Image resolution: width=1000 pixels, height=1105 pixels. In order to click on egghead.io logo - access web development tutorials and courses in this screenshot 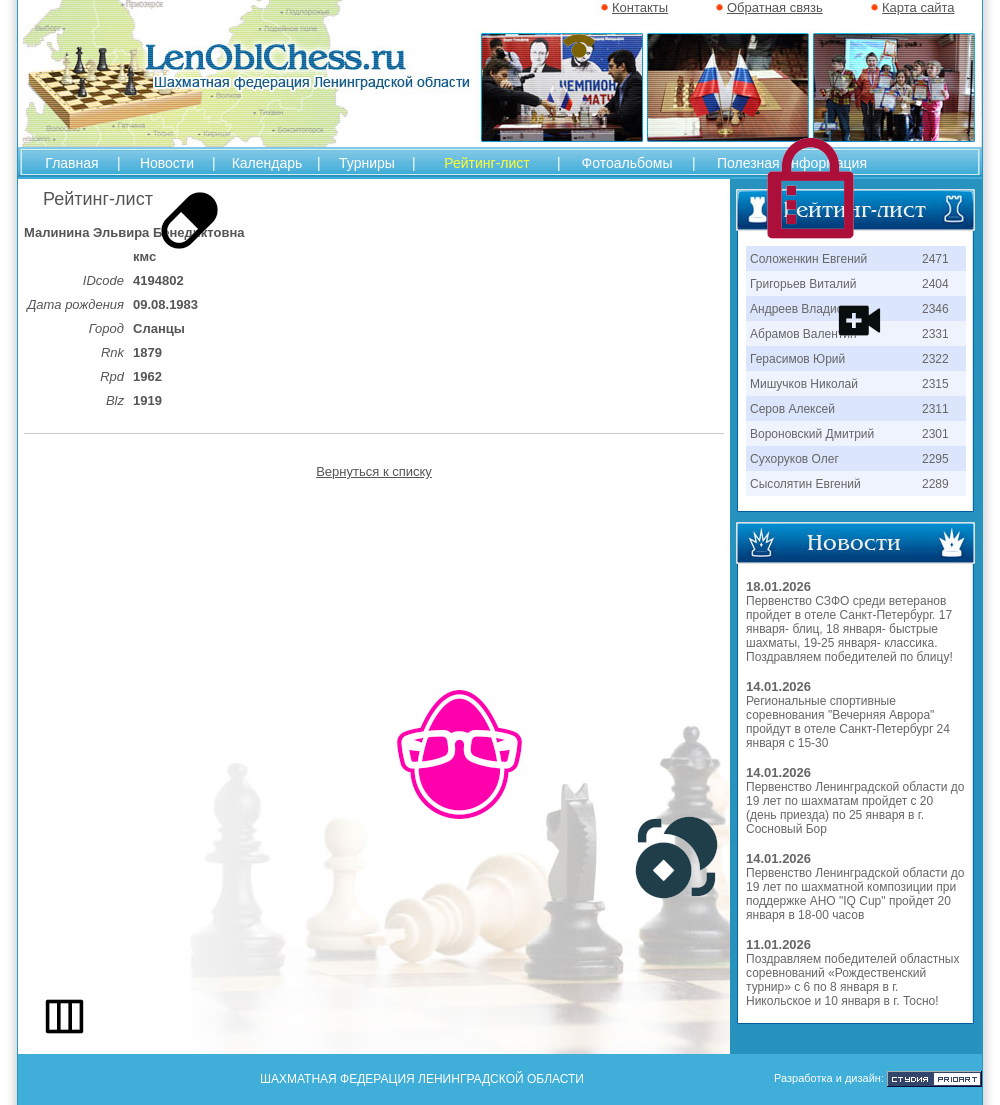, I will do `click(459, 754)`.